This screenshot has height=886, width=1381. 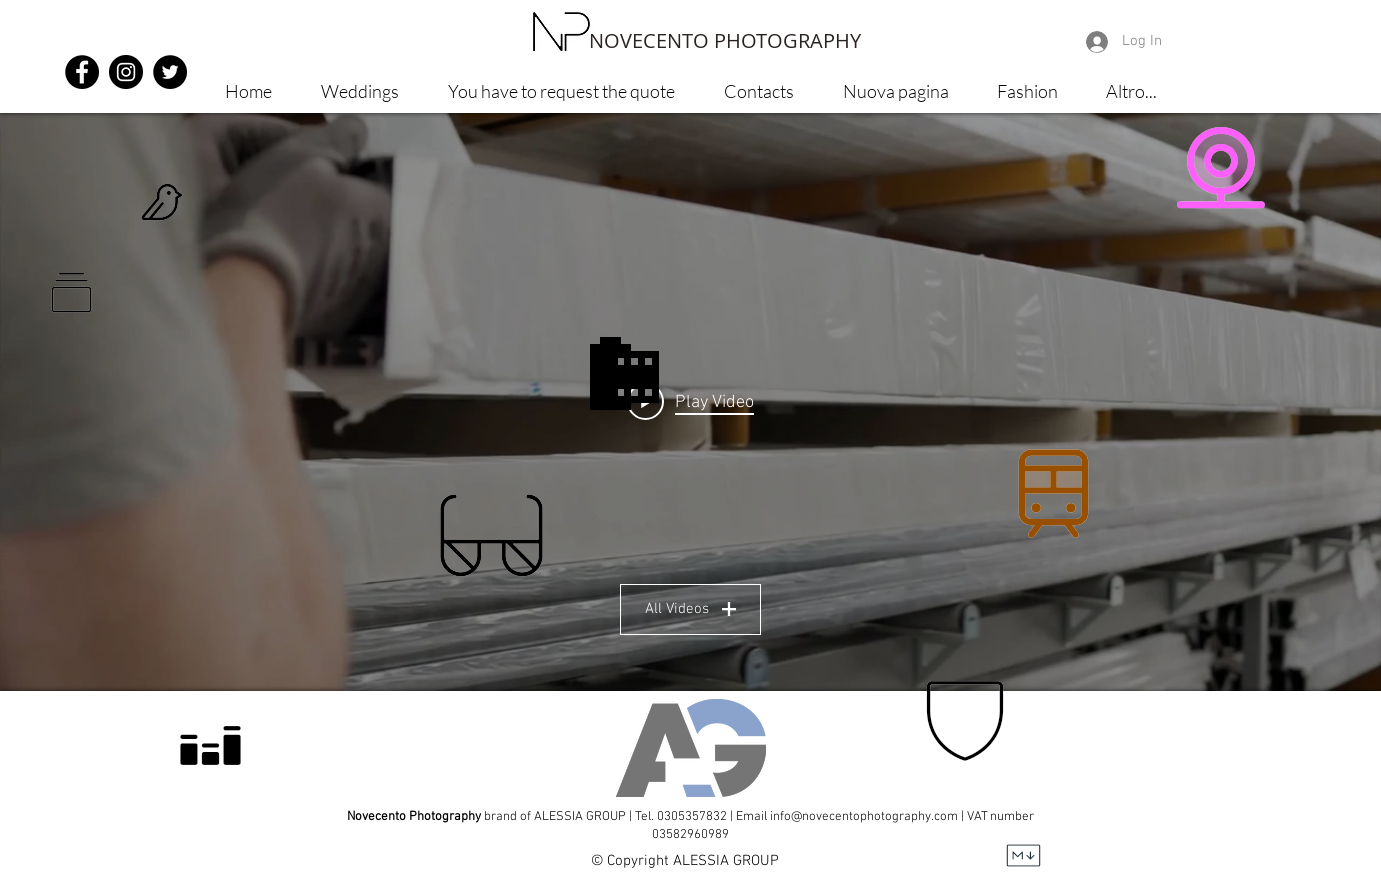 I want to click on indicates markdown formatting is supported, so click(x=1023, y=855).